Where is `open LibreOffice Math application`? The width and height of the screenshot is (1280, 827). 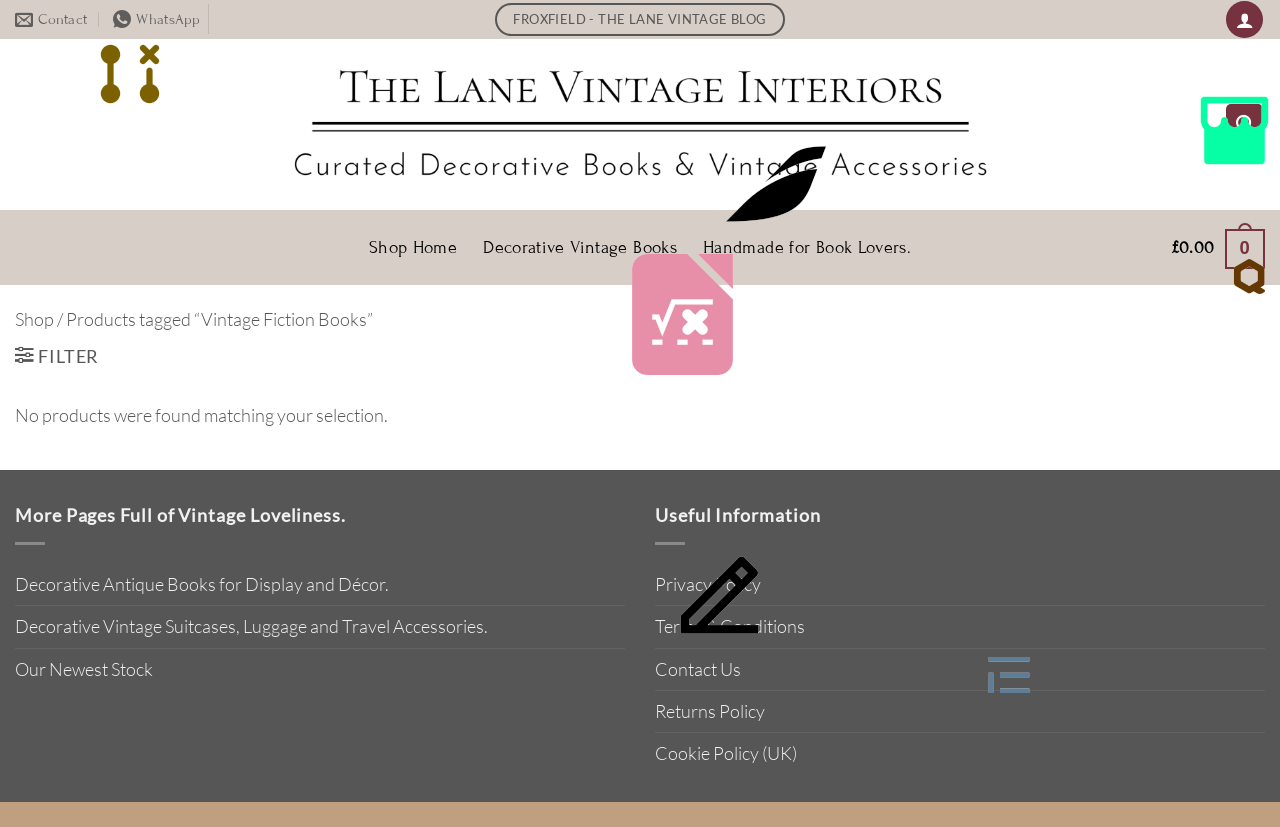
open LibreOffice Math application is located at coordinates (682, 314).